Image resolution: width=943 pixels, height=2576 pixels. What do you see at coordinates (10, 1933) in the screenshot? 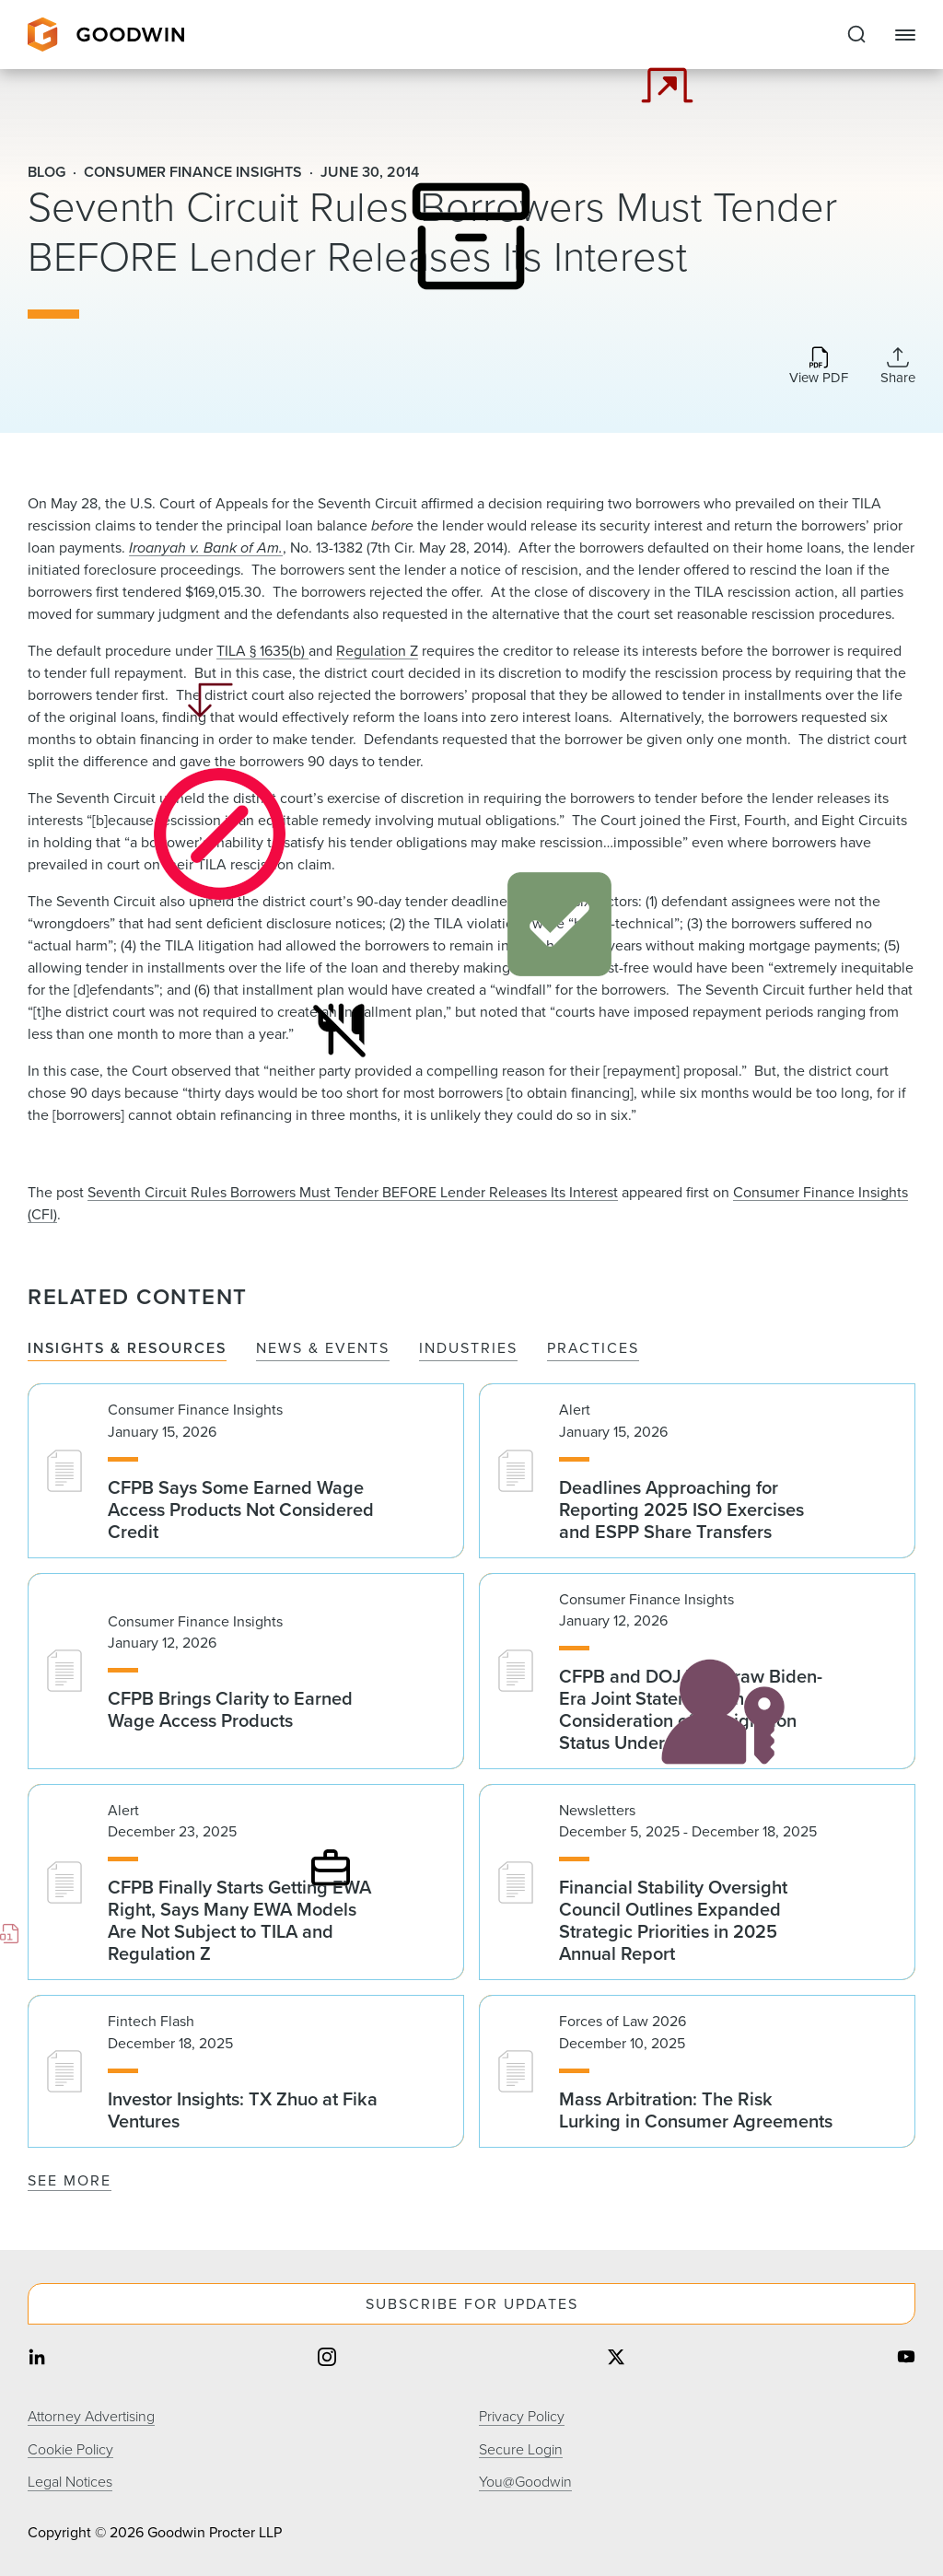
I see `view or open a binary file` at bounding box center [10, 1933].